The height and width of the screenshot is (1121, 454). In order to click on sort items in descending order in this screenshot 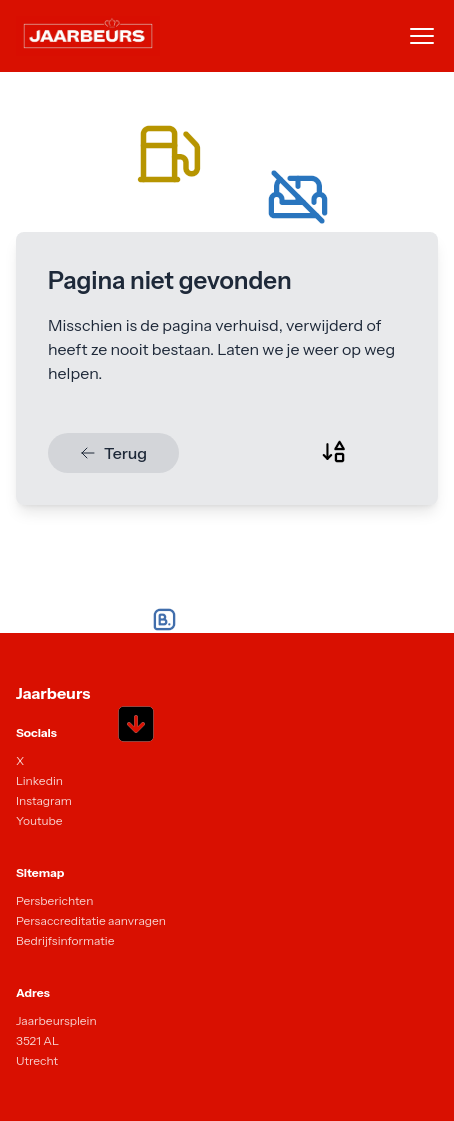, I will do `click(333, 451)`.